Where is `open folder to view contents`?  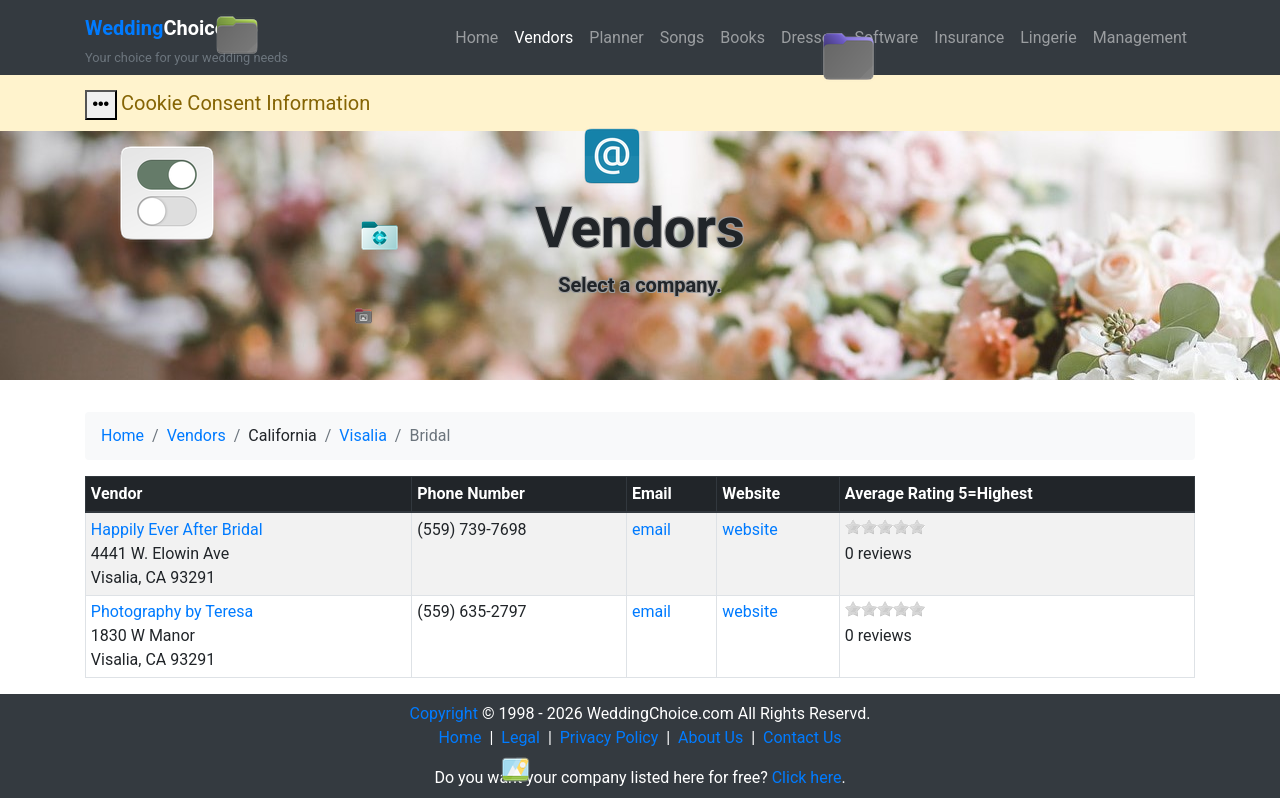
open folder to view contents is located at coordinates (848, 56).